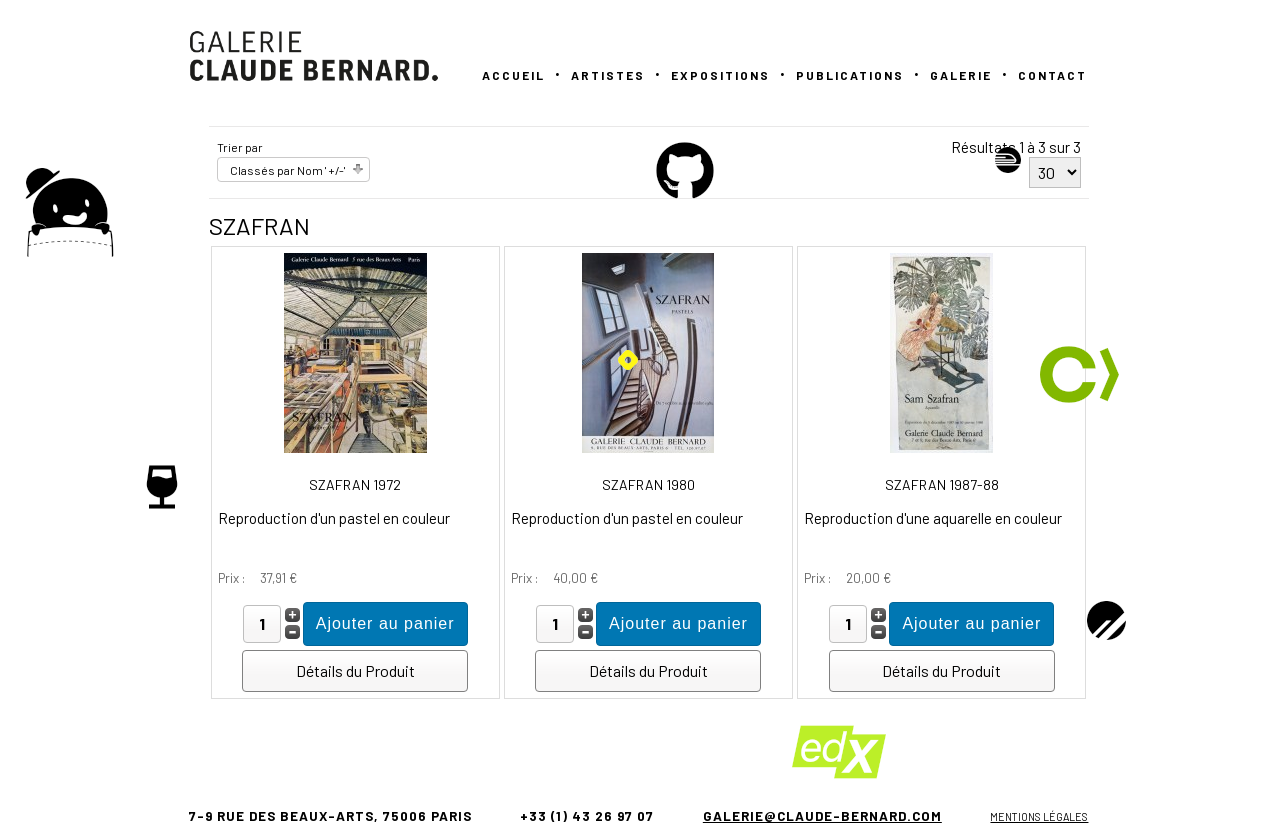 This screenshot has width=1277, height=829. I want to click on open the Tapas app, so click(69, 212).